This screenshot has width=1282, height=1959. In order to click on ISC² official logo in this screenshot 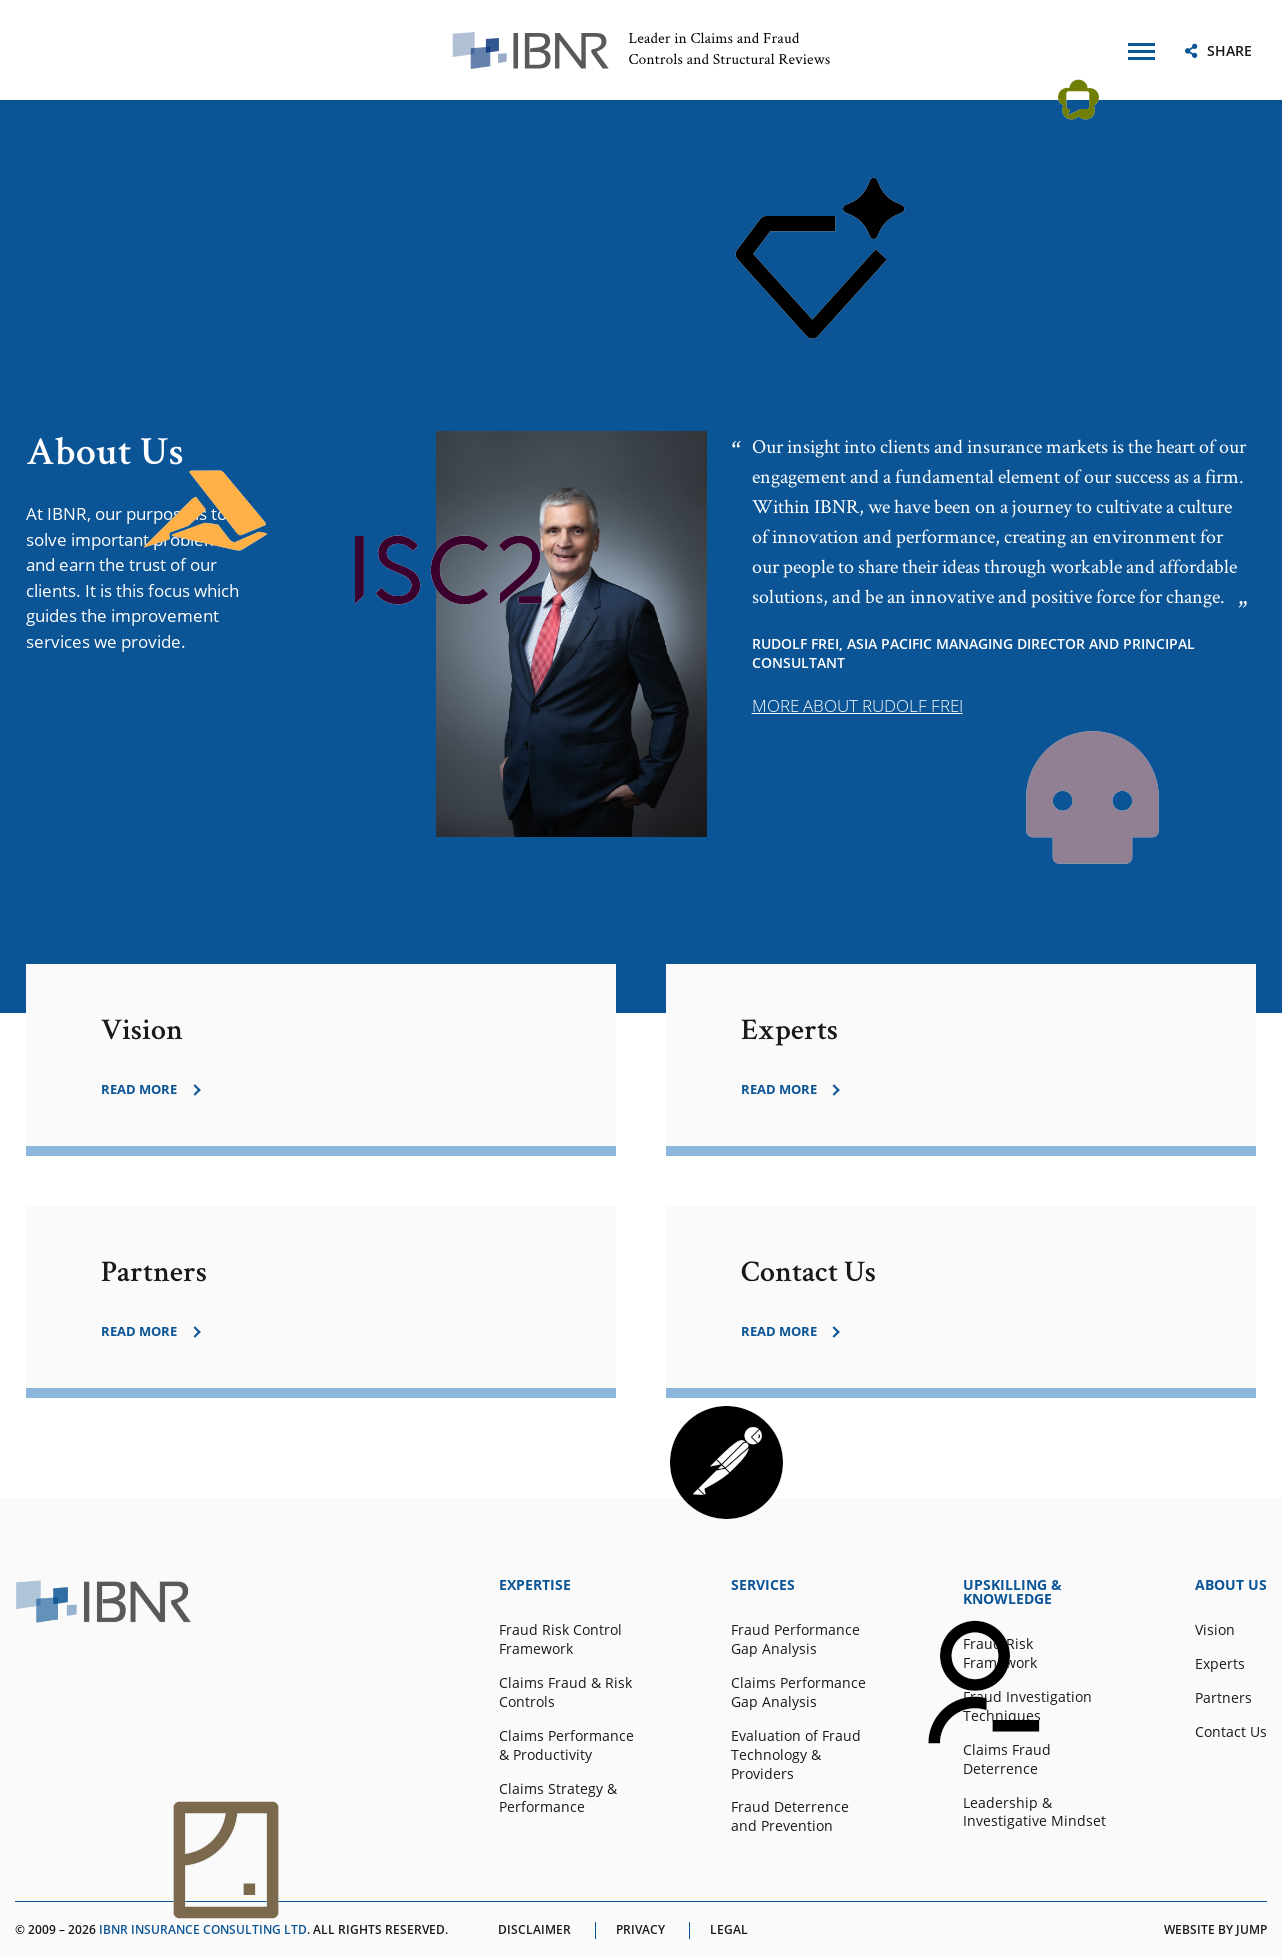, I will do `click(448, 570)`.